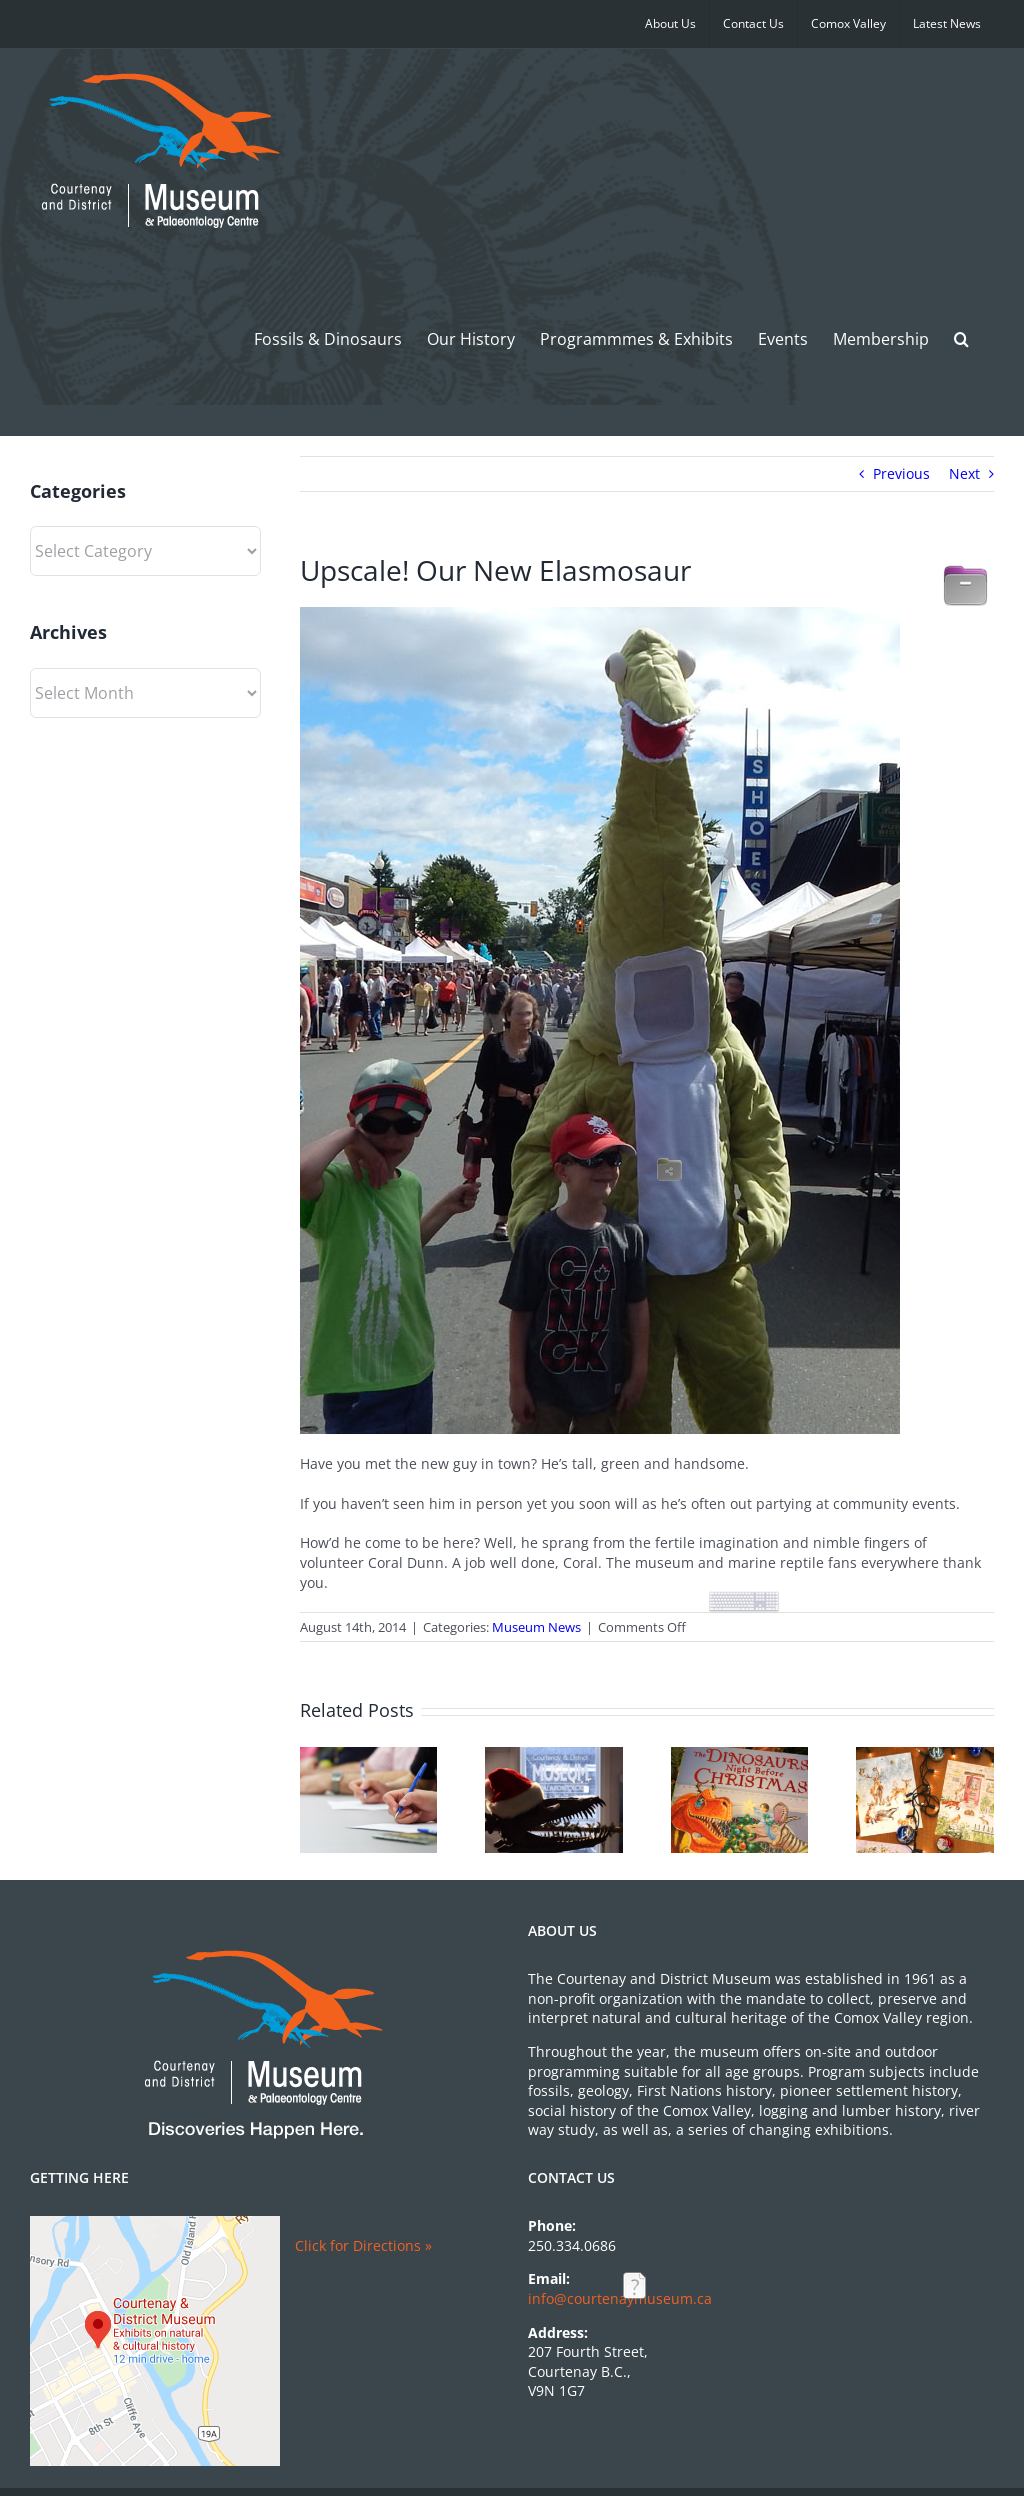  I want to click on open the nautilus file manager, so click(965, 585).